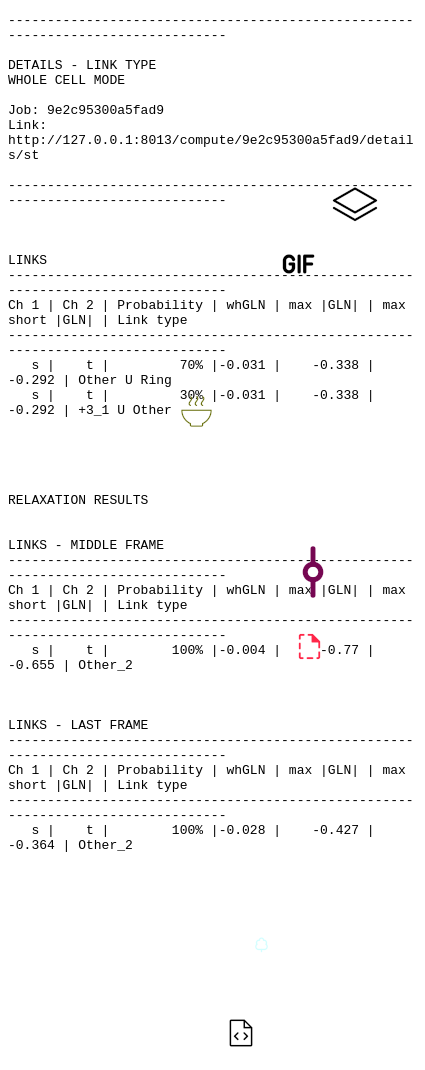 The width and height of the screenshot is (425, 1070). Describe the element at coordinates (196, 411) in the screenshot. I see `view hot food or soup options` at that location.